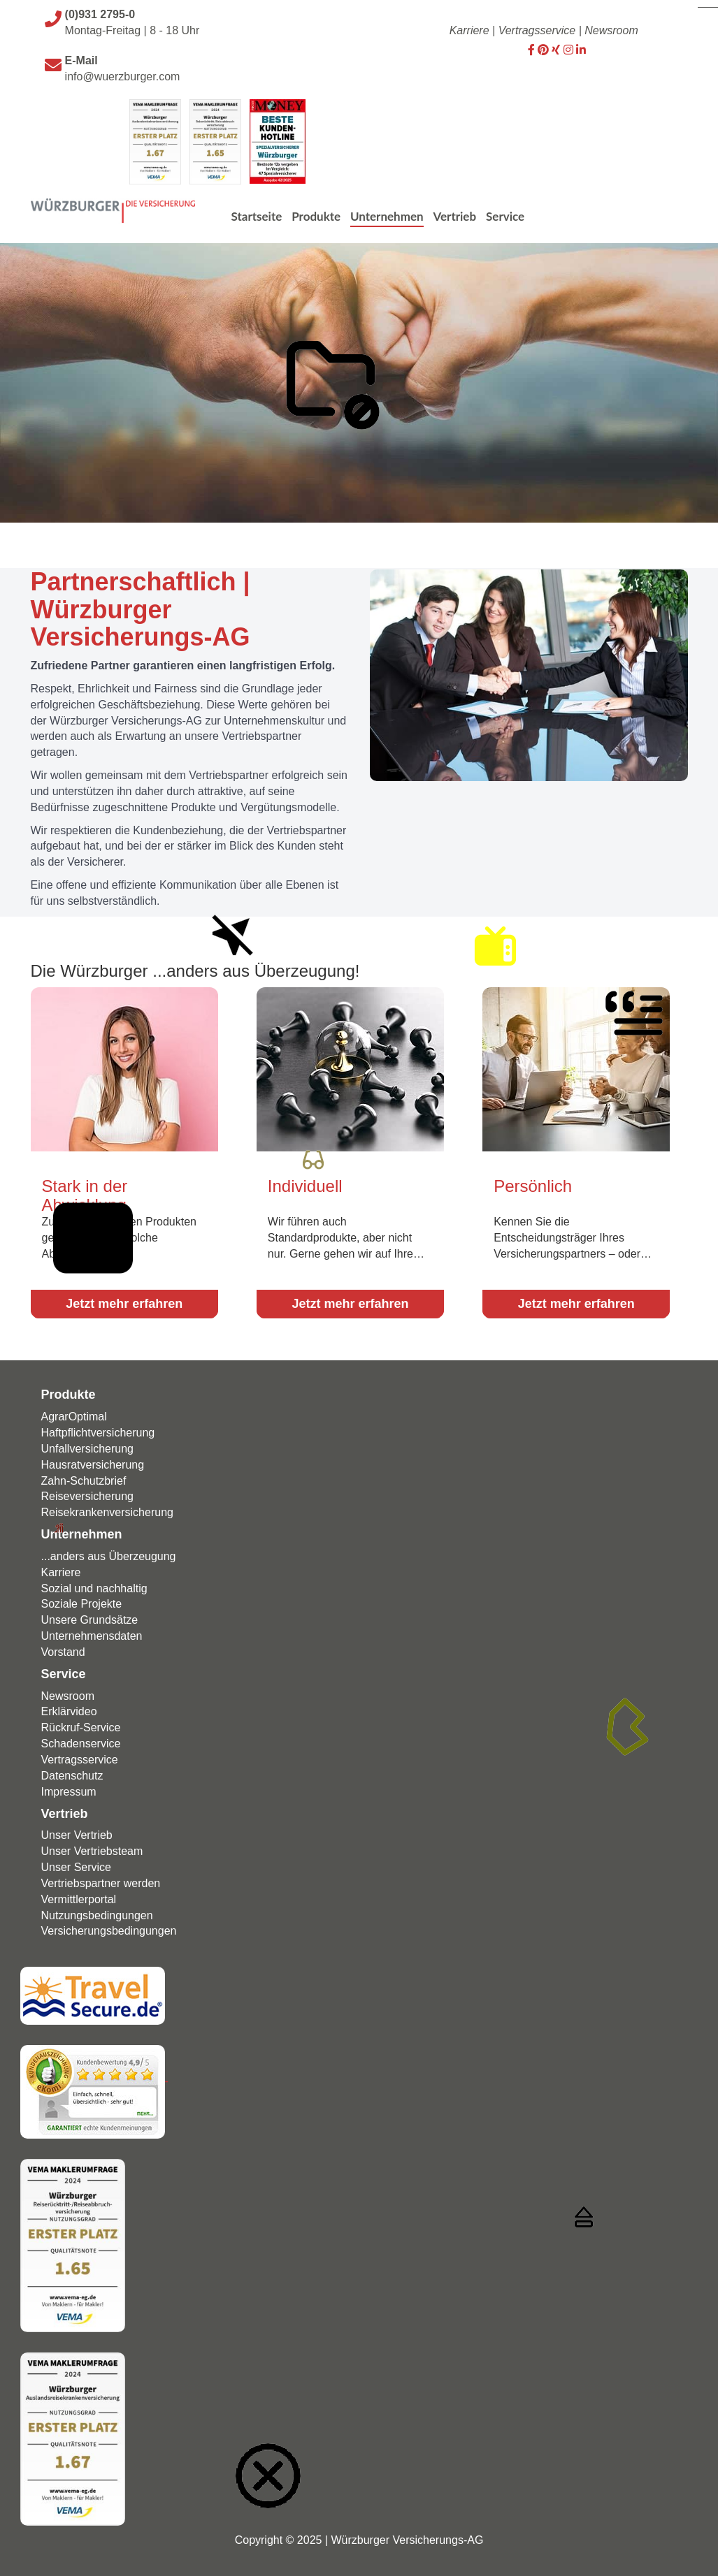  Describe the element at coordinates (59, 1528) in the screenshot. I see `browse amusement park attractions` at that location.